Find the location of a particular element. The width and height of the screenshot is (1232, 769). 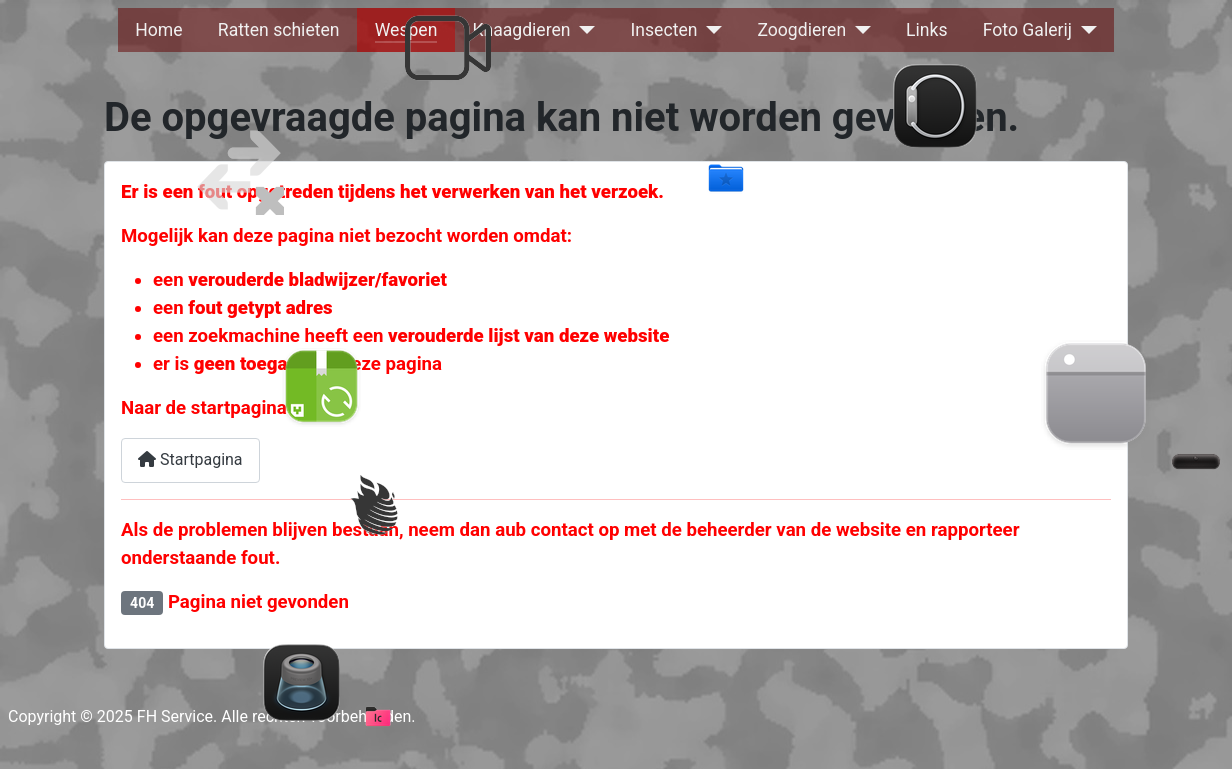

open Preview app to view images and PDFs is located at coordinates (301, 682).